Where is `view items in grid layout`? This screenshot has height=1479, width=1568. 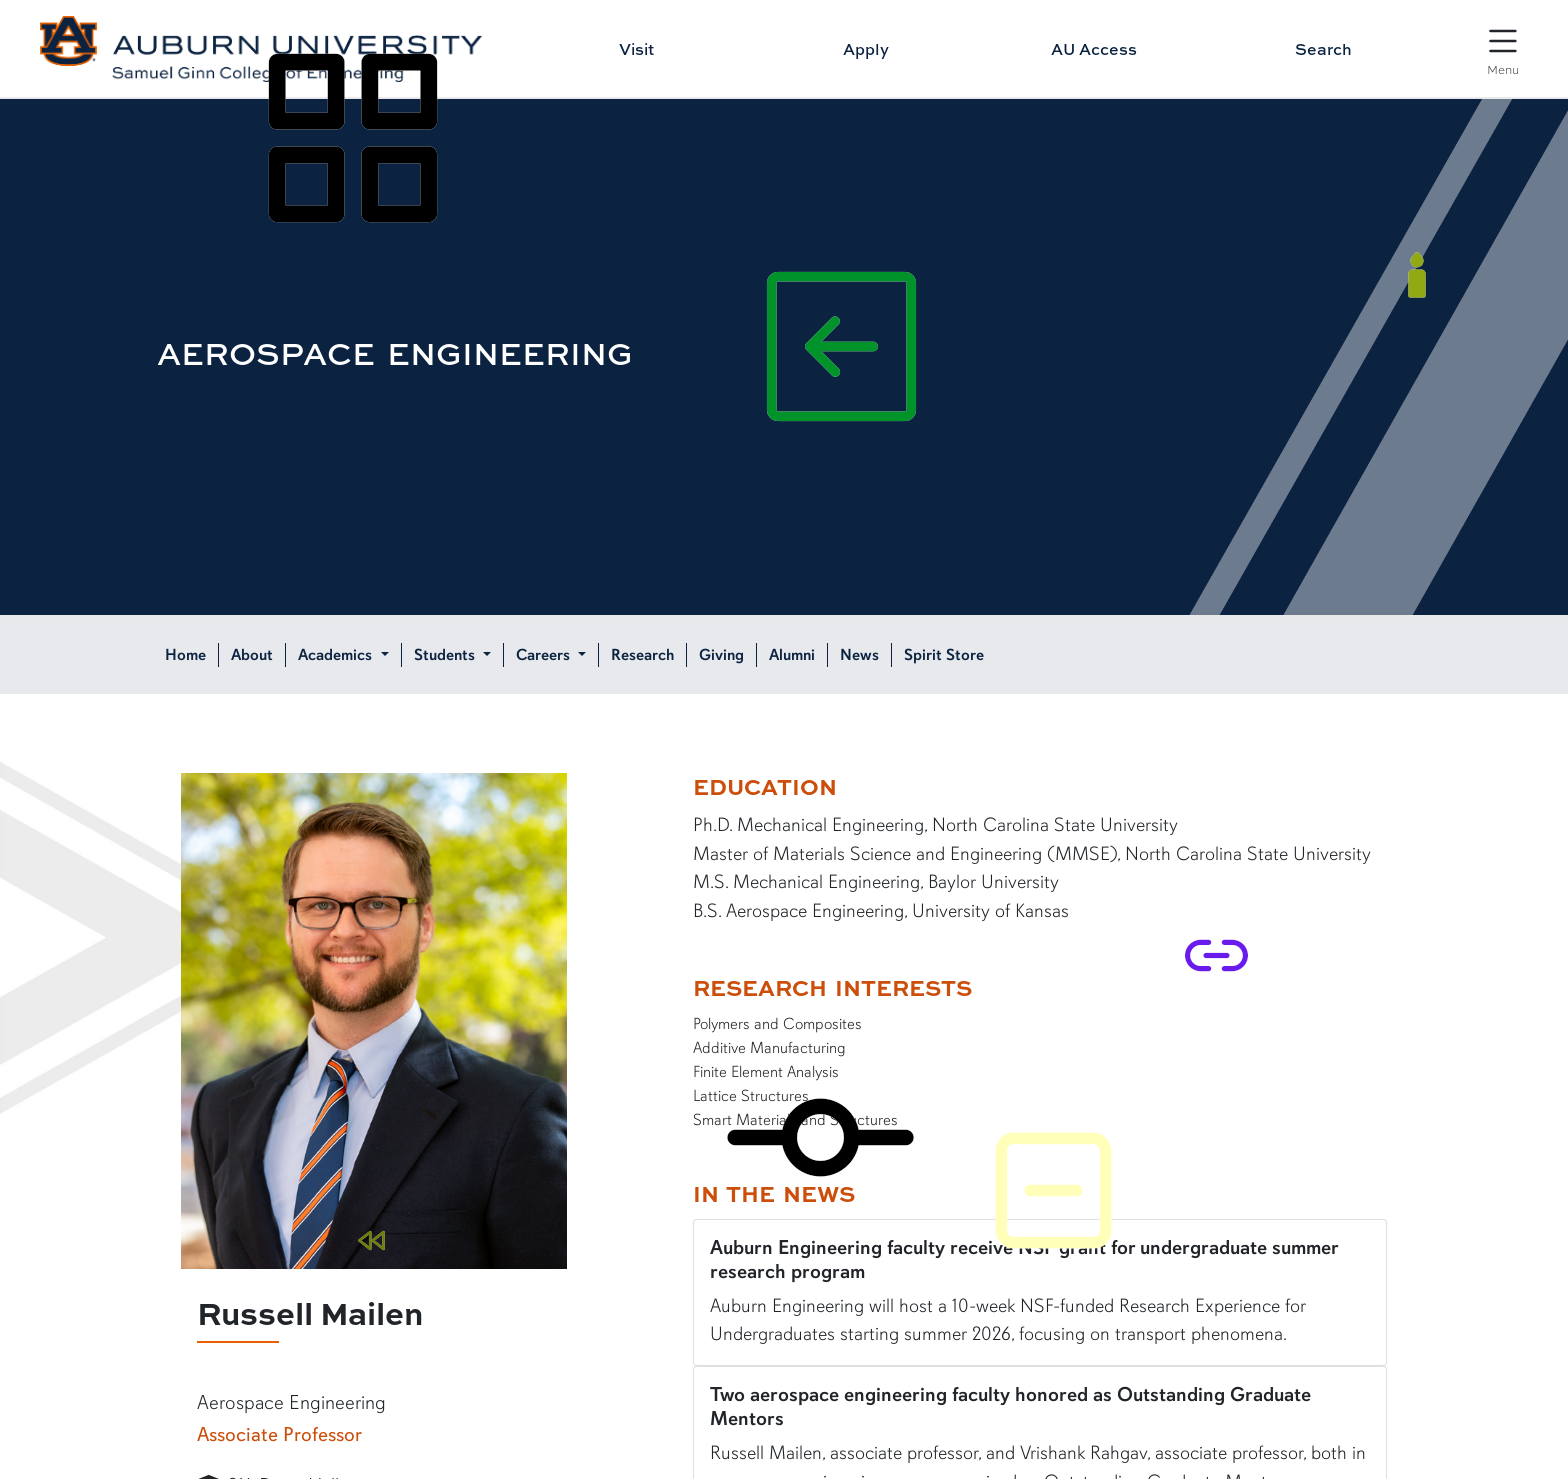 view items in grid layout is located at coordinates (353, 138).